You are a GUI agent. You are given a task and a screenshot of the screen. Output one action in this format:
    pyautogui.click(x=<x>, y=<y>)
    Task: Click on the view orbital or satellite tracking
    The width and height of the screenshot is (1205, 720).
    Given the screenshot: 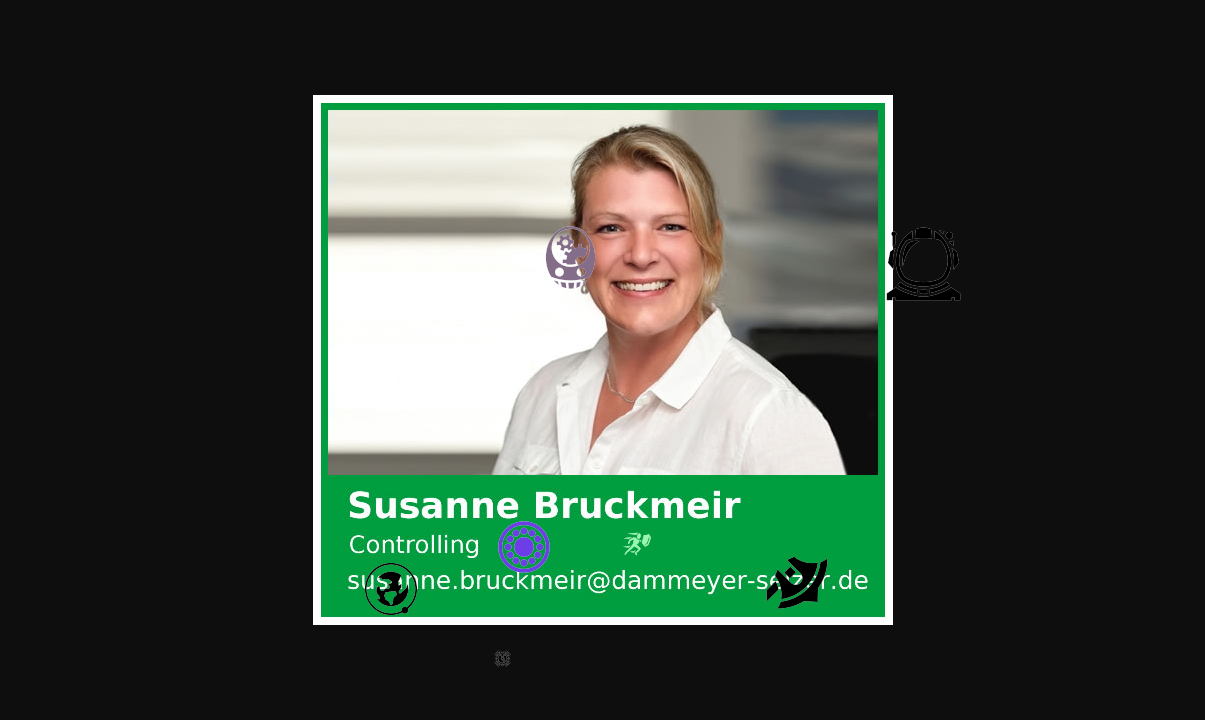 What is the action you would take?
    pyautogui.click(x=391, y=589)
    